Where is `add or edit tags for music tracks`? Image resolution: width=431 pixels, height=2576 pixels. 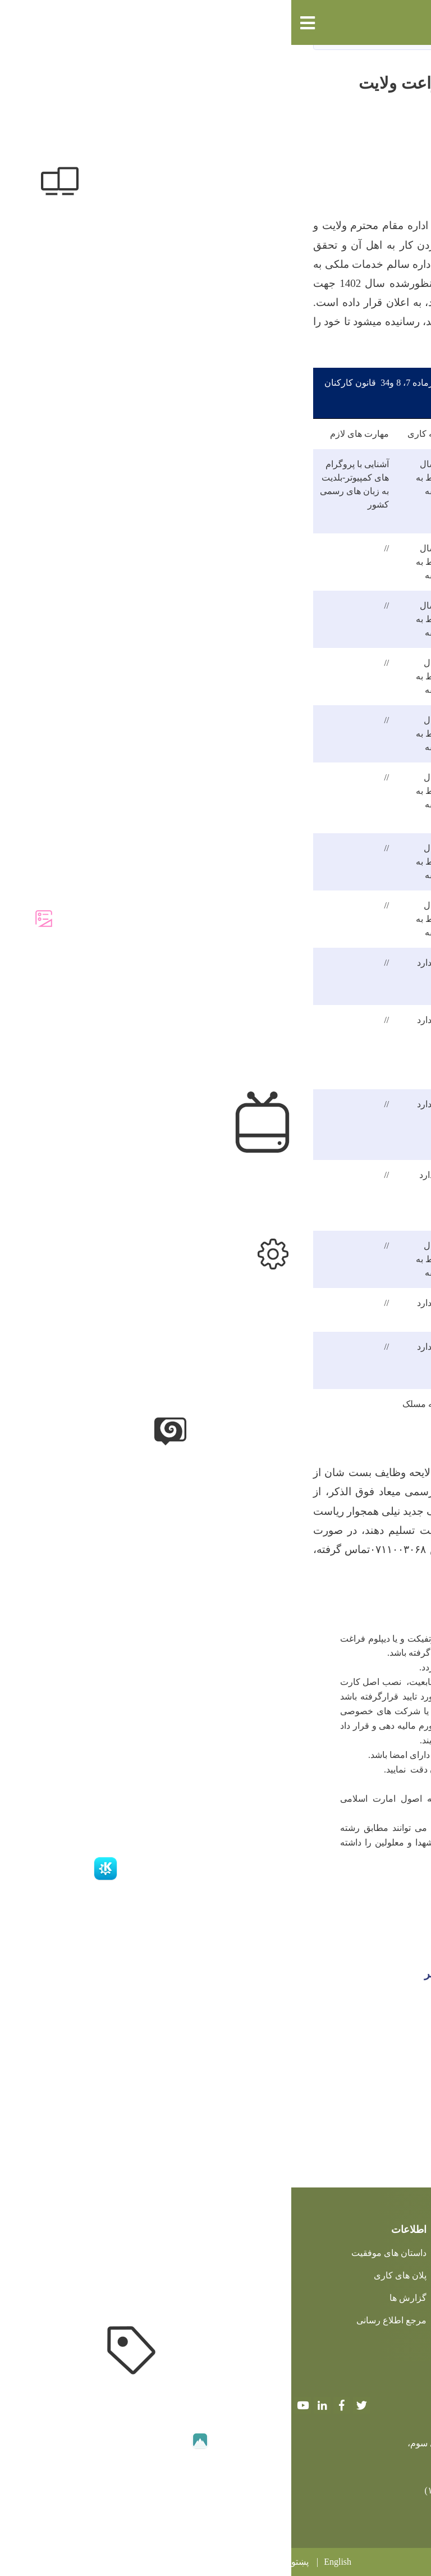 add or edit tags for music tracks is located at coordinates (131, 2350).